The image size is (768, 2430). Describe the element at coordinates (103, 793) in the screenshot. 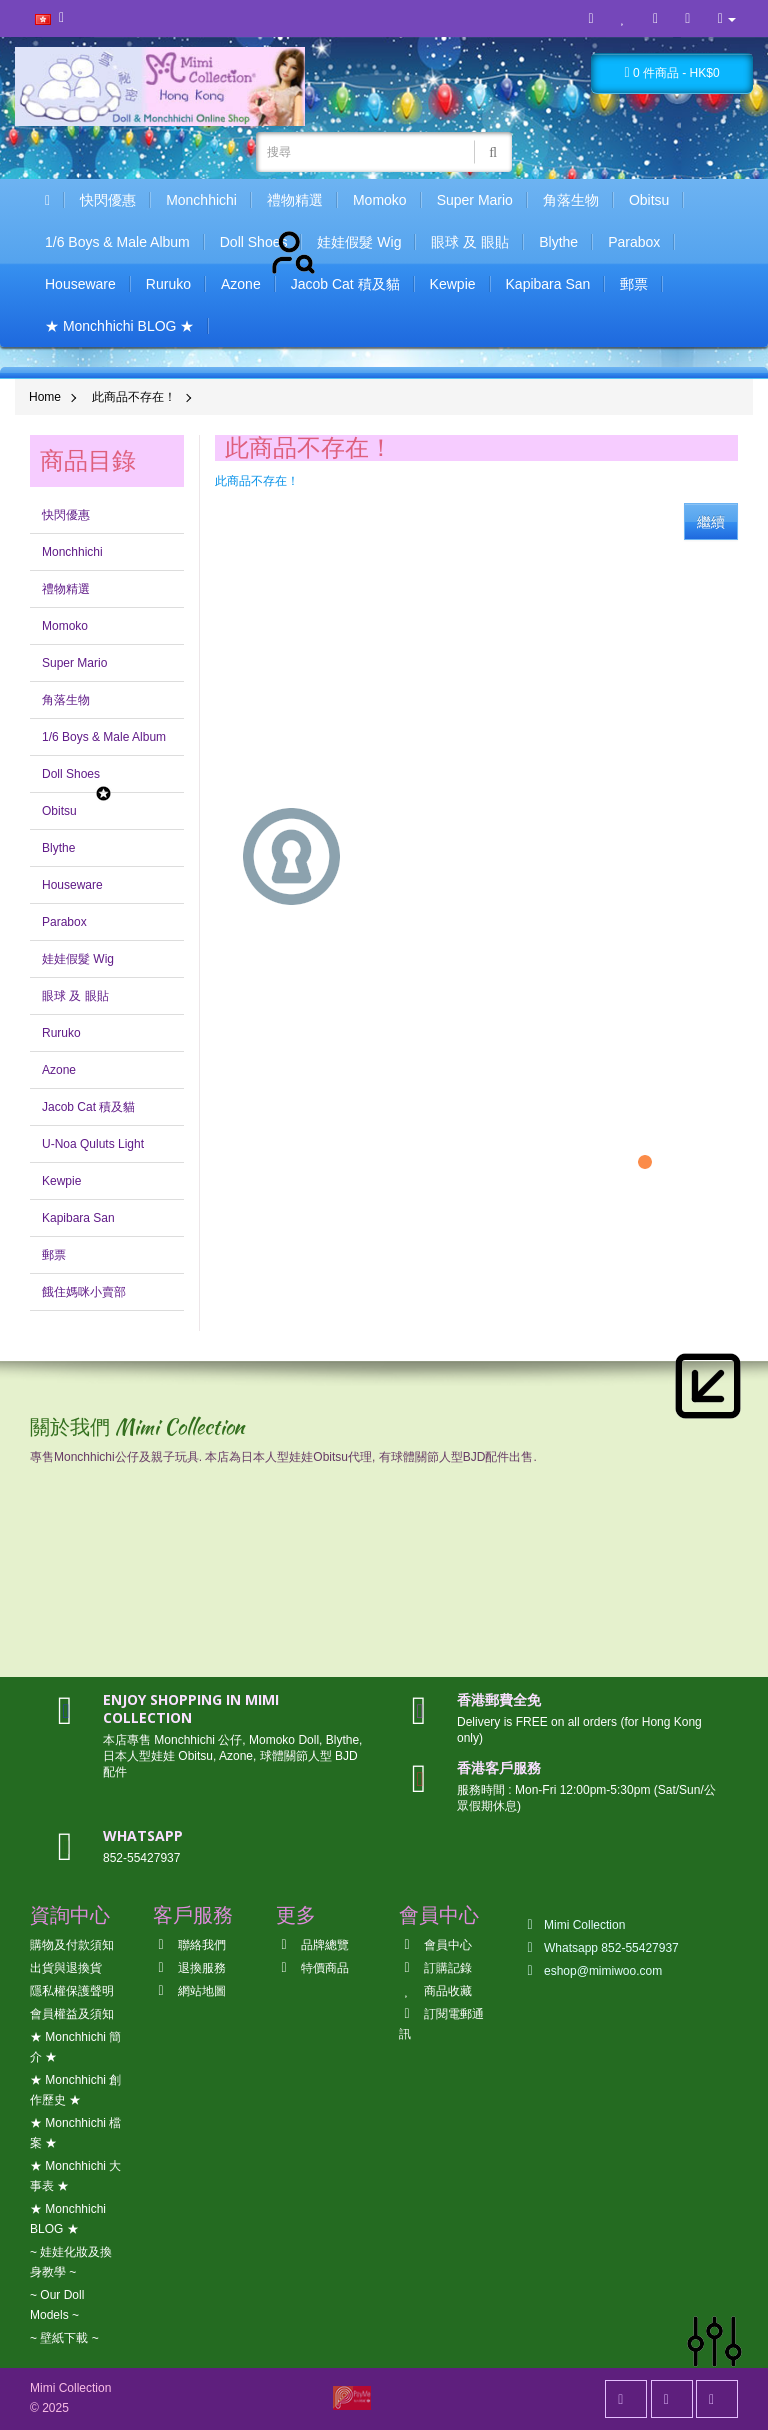

I see `view favorites or starred items` at that location.